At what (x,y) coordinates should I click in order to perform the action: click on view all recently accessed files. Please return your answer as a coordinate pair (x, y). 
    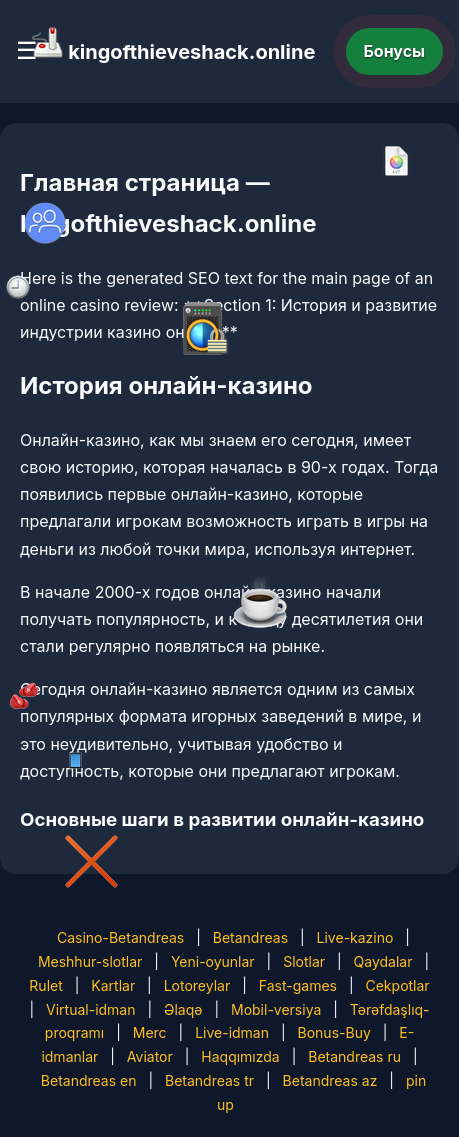
    Looking at the image, I should click on (18, 287).